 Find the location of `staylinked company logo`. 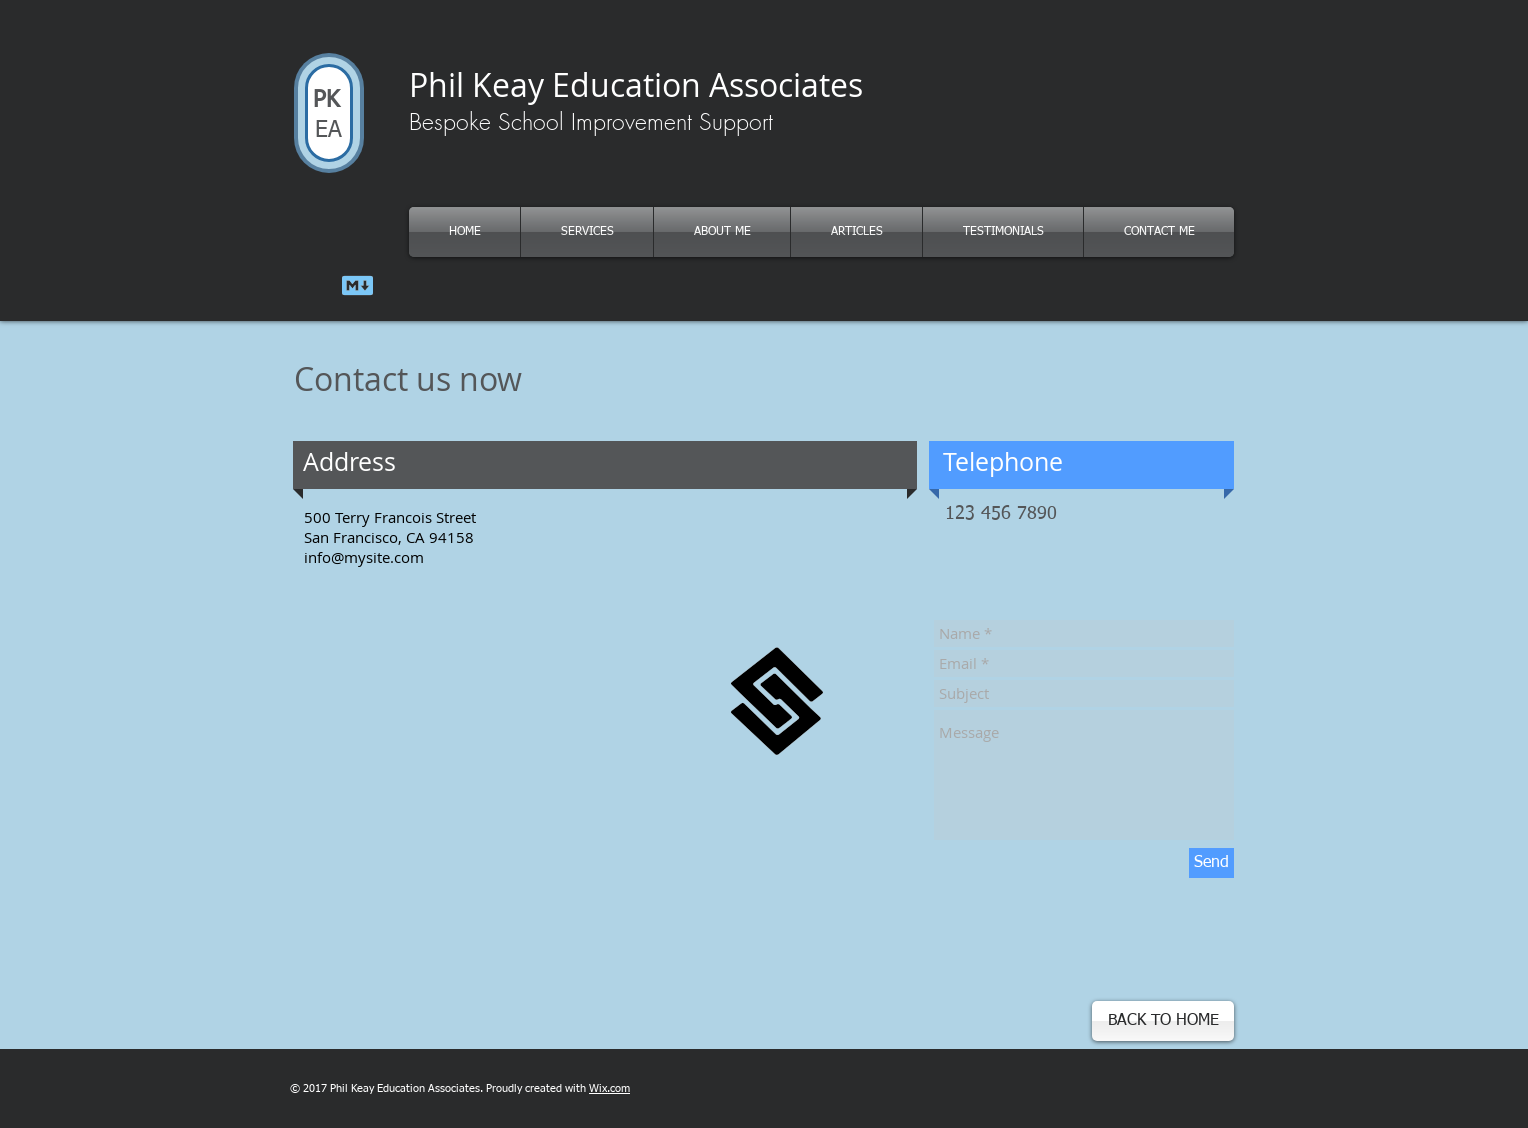

staylinked company logo is located at coordinates (777, 701).